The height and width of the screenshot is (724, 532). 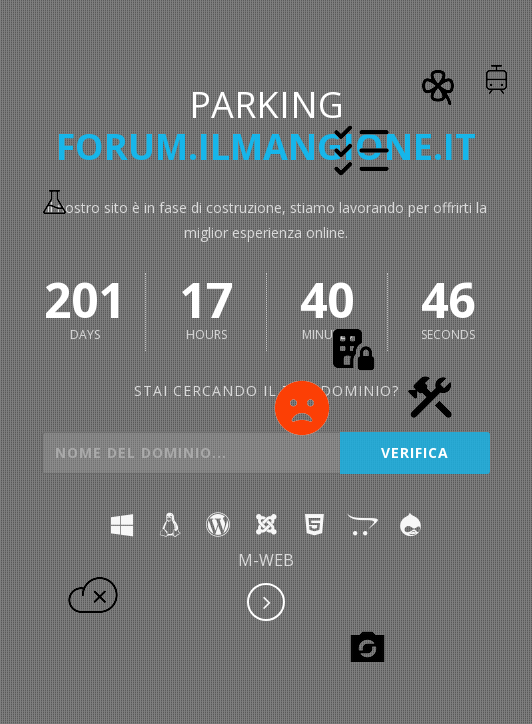 I want to click on disconnect from cloud storage, so click(x=93, y=595).